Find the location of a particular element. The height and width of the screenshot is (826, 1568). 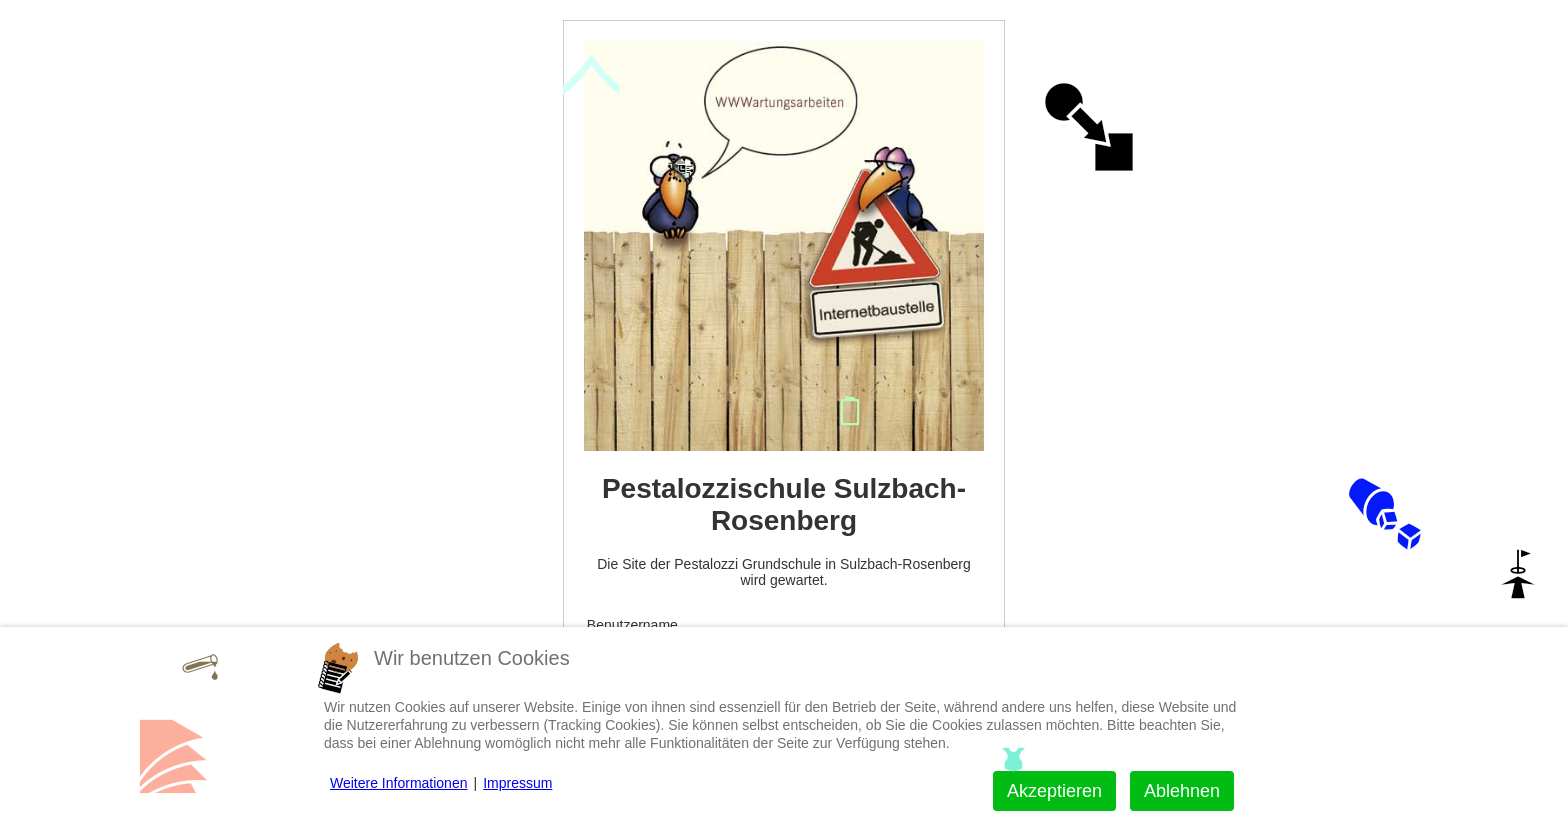

access chemistry or lab features is located at coordinates (200, 668).